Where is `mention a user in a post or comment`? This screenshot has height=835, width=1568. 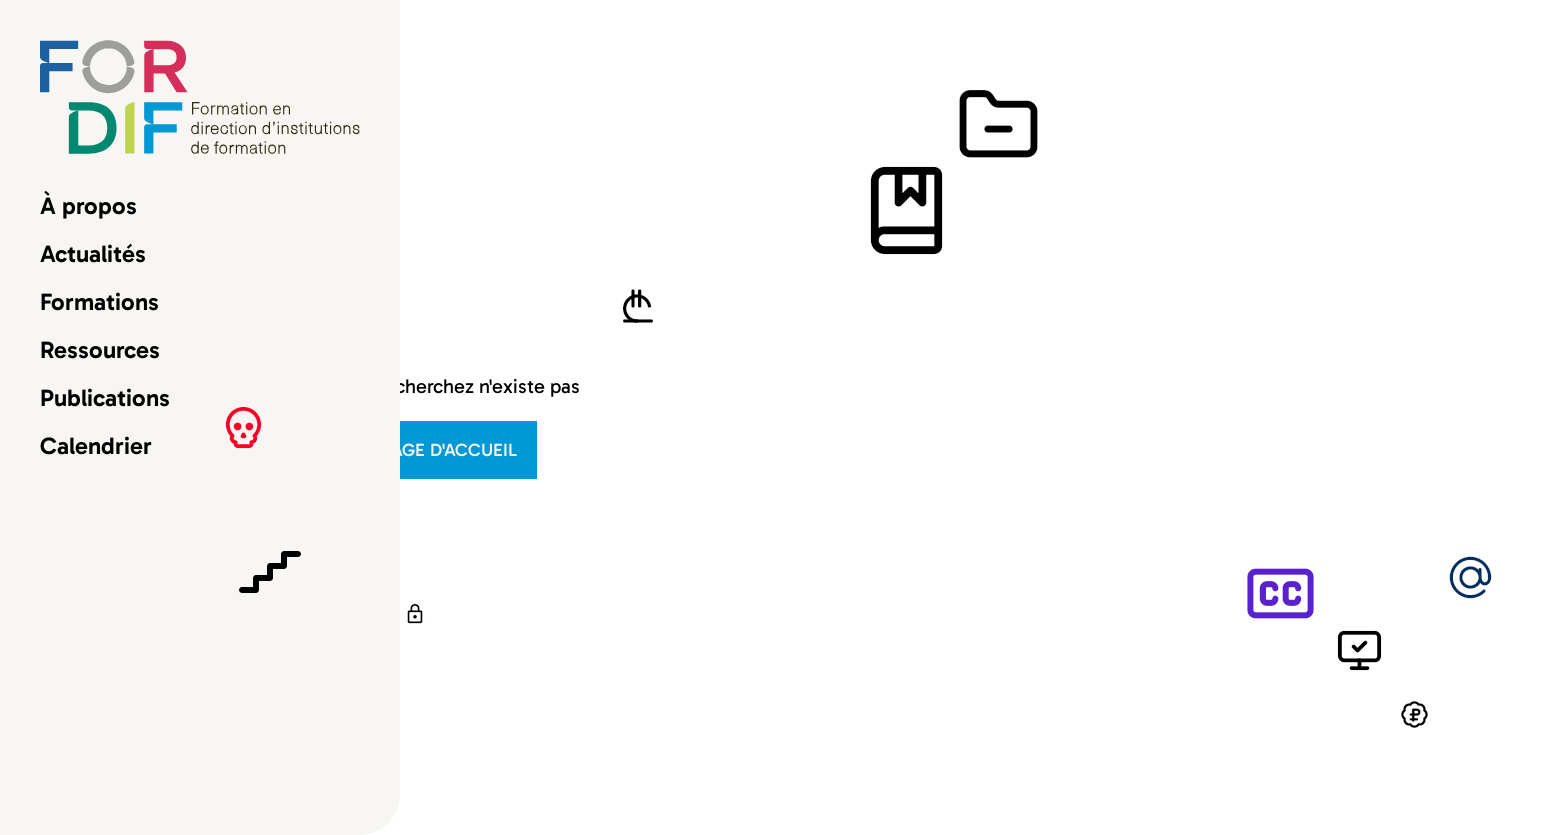
mention a user in a post or comment is located at coordinates (1470, 577).